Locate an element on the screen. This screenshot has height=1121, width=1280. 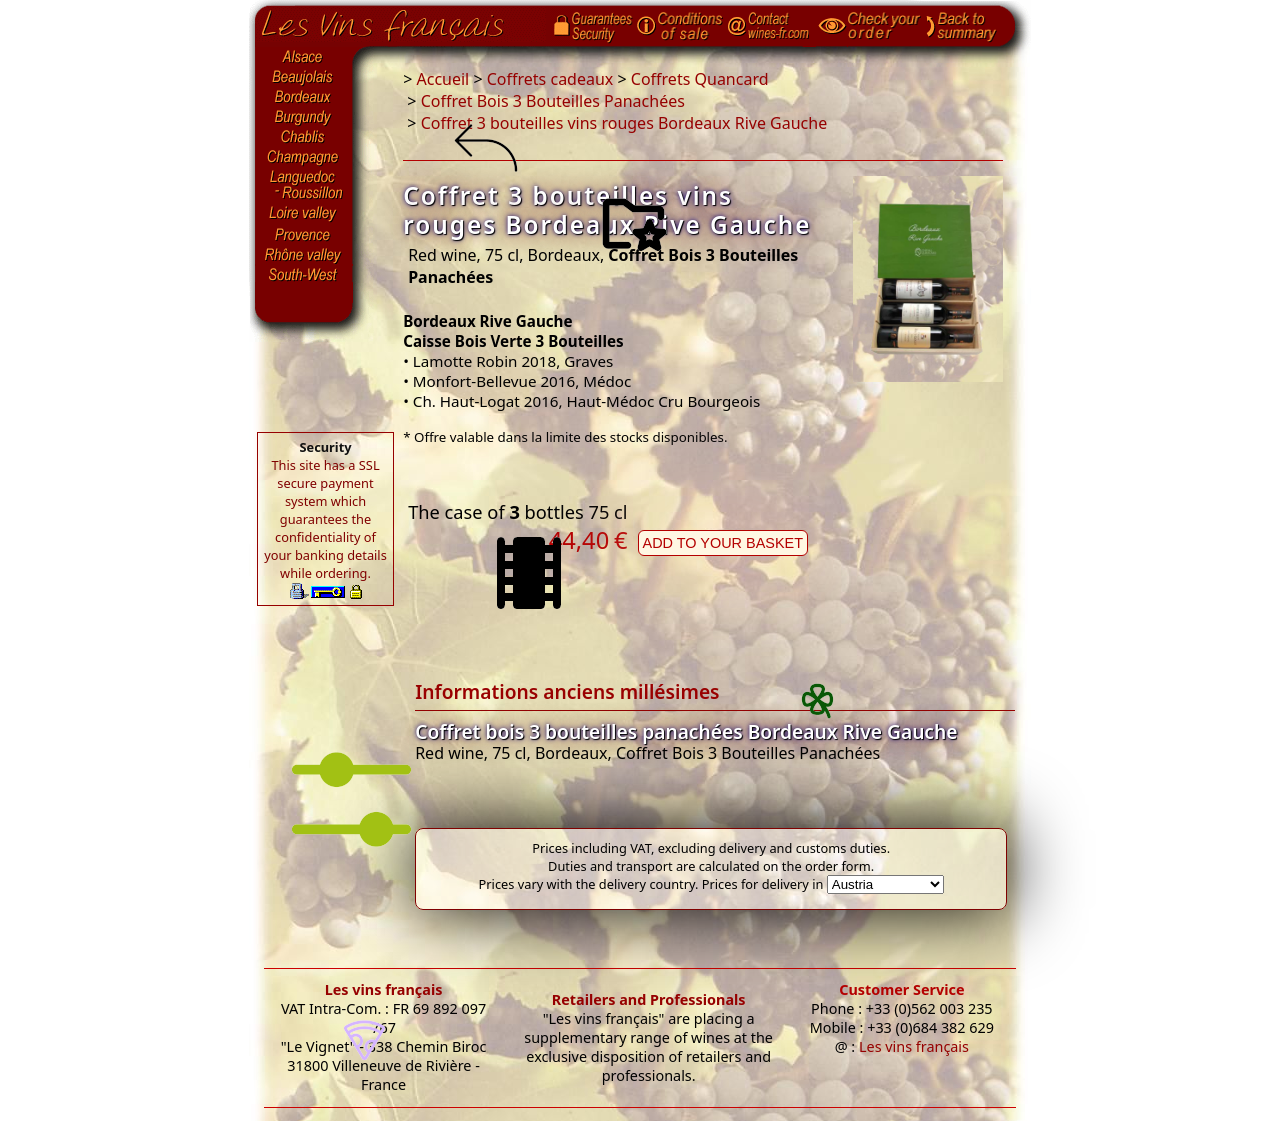
adjust settings or preferences is located at coordinates (351, 799).